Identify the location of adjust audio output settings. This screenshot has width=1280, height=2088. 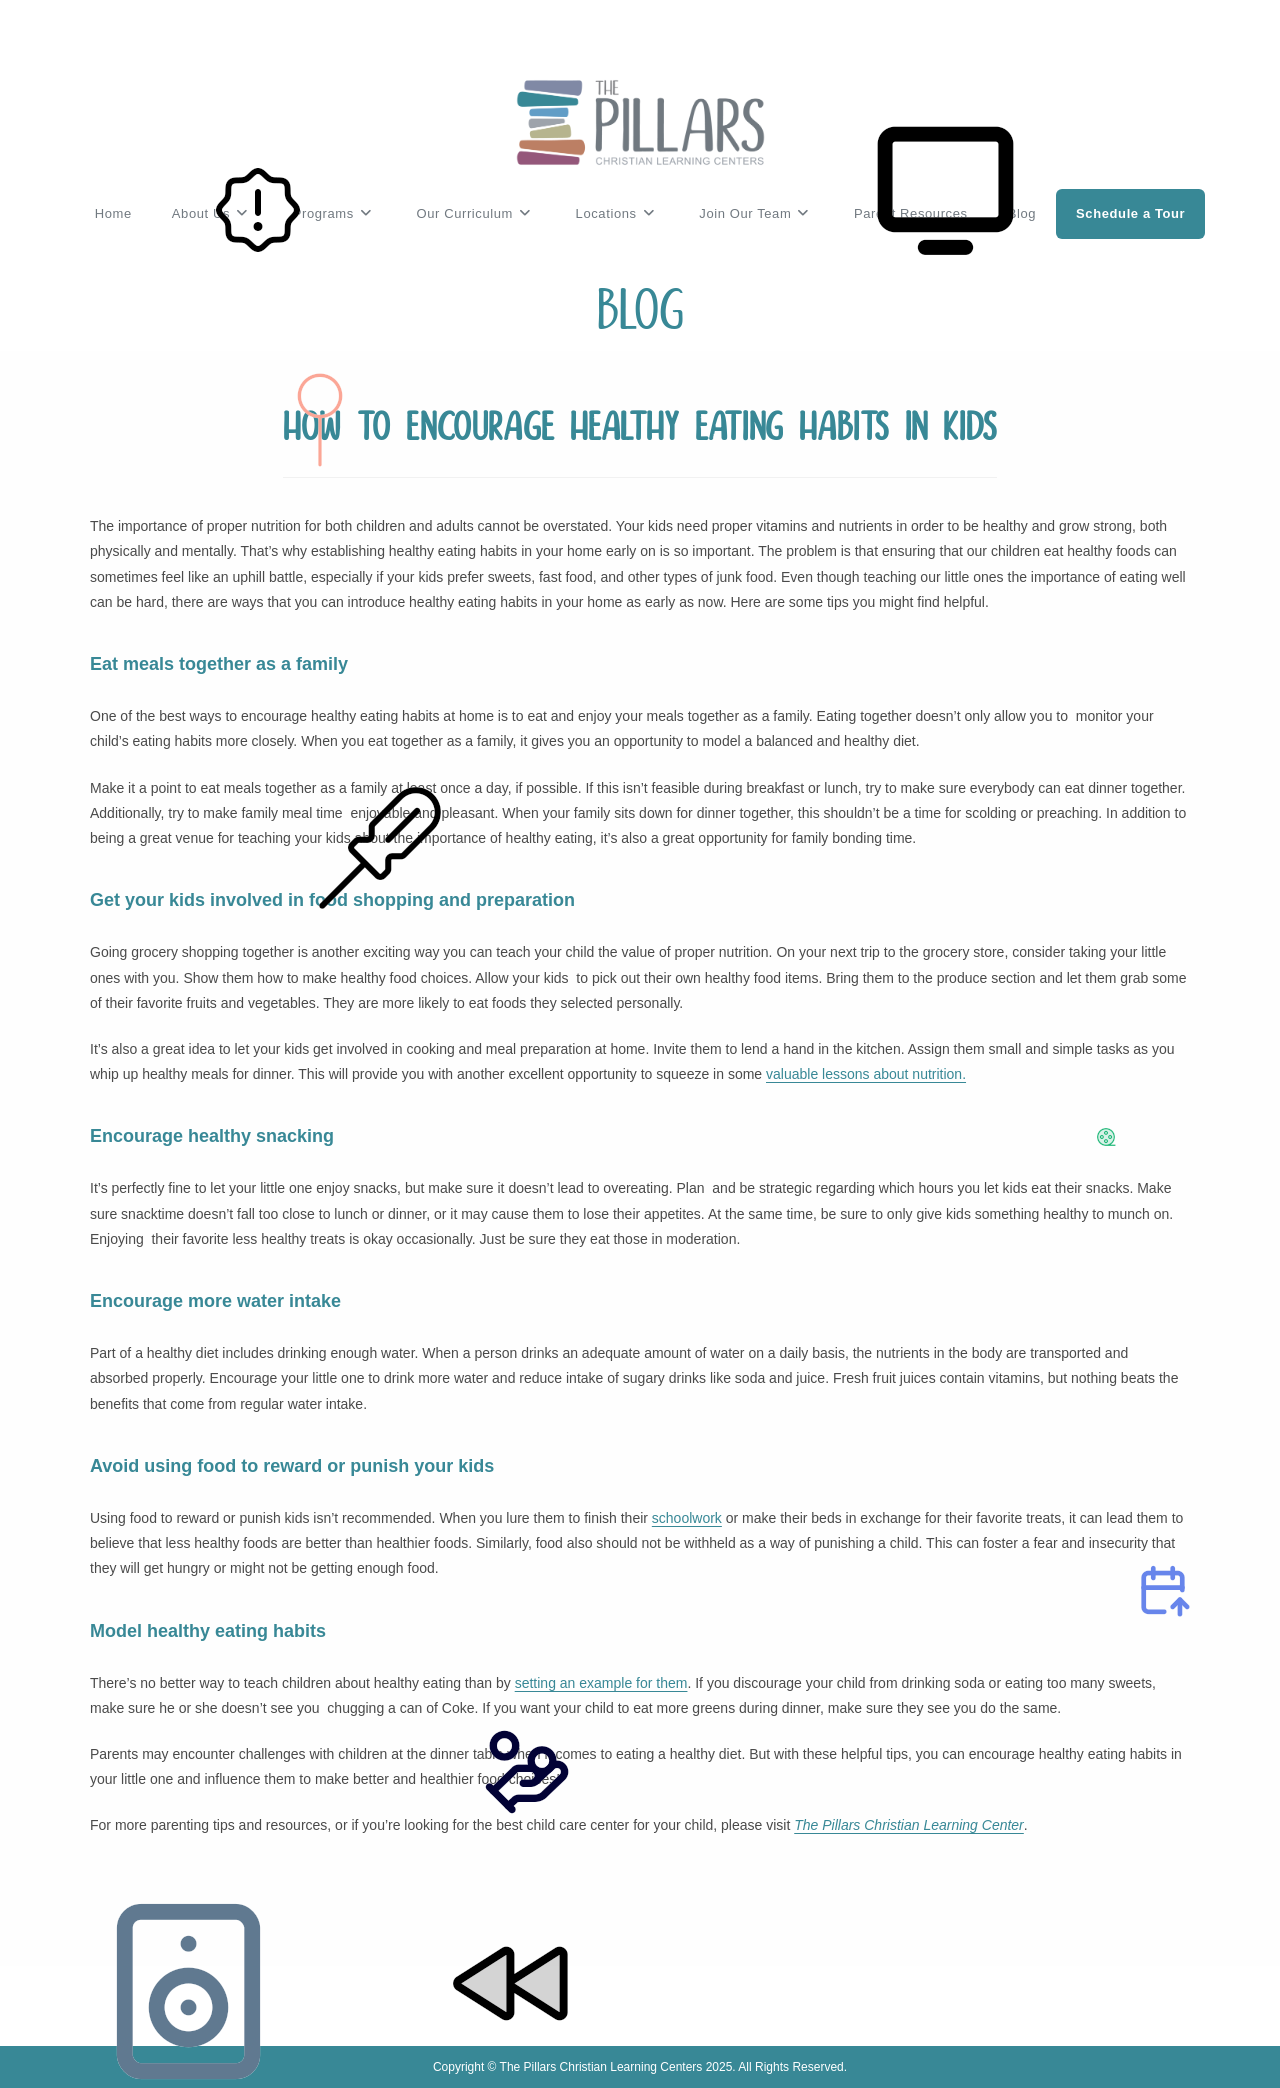
(188, 1991).